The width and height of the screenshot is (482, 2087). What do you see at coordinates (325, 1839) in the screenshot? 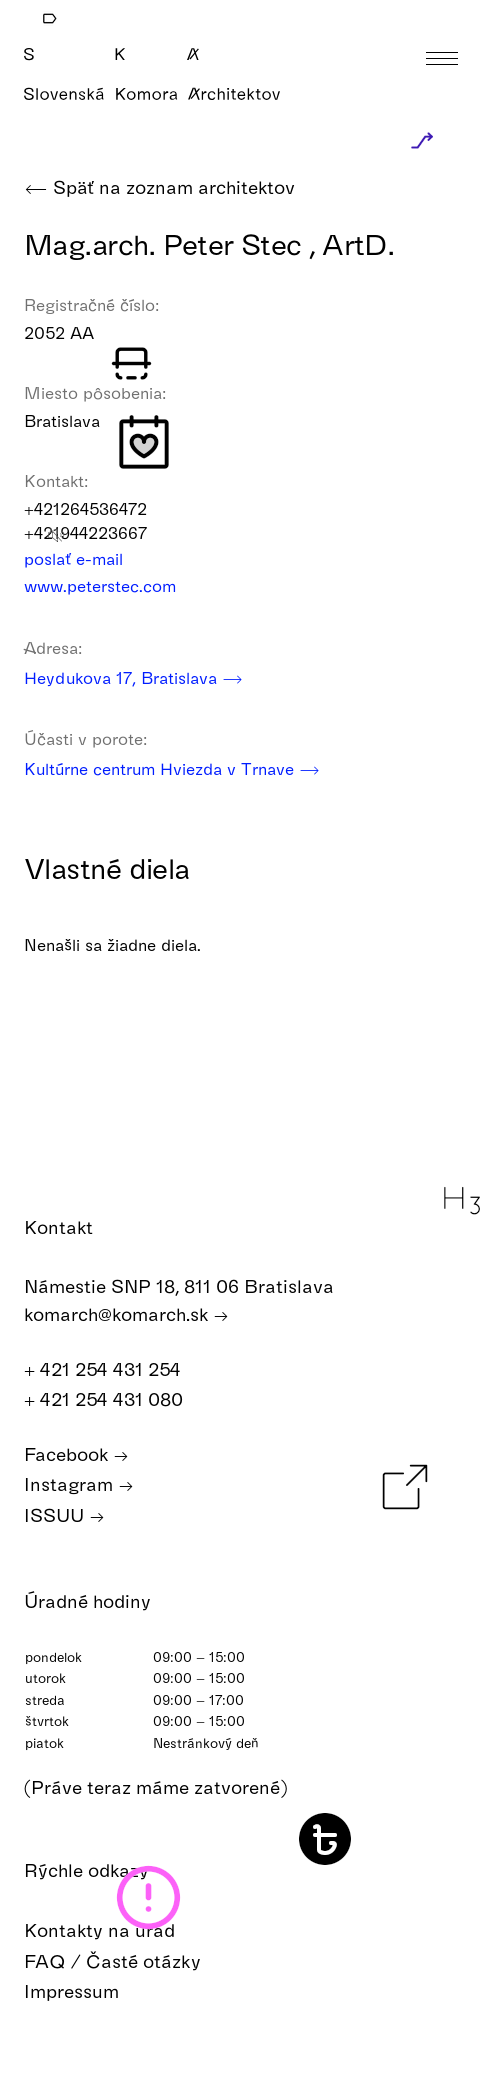
I see `indicates bangladeshi taka currency` at bounding box center [325, 1839].